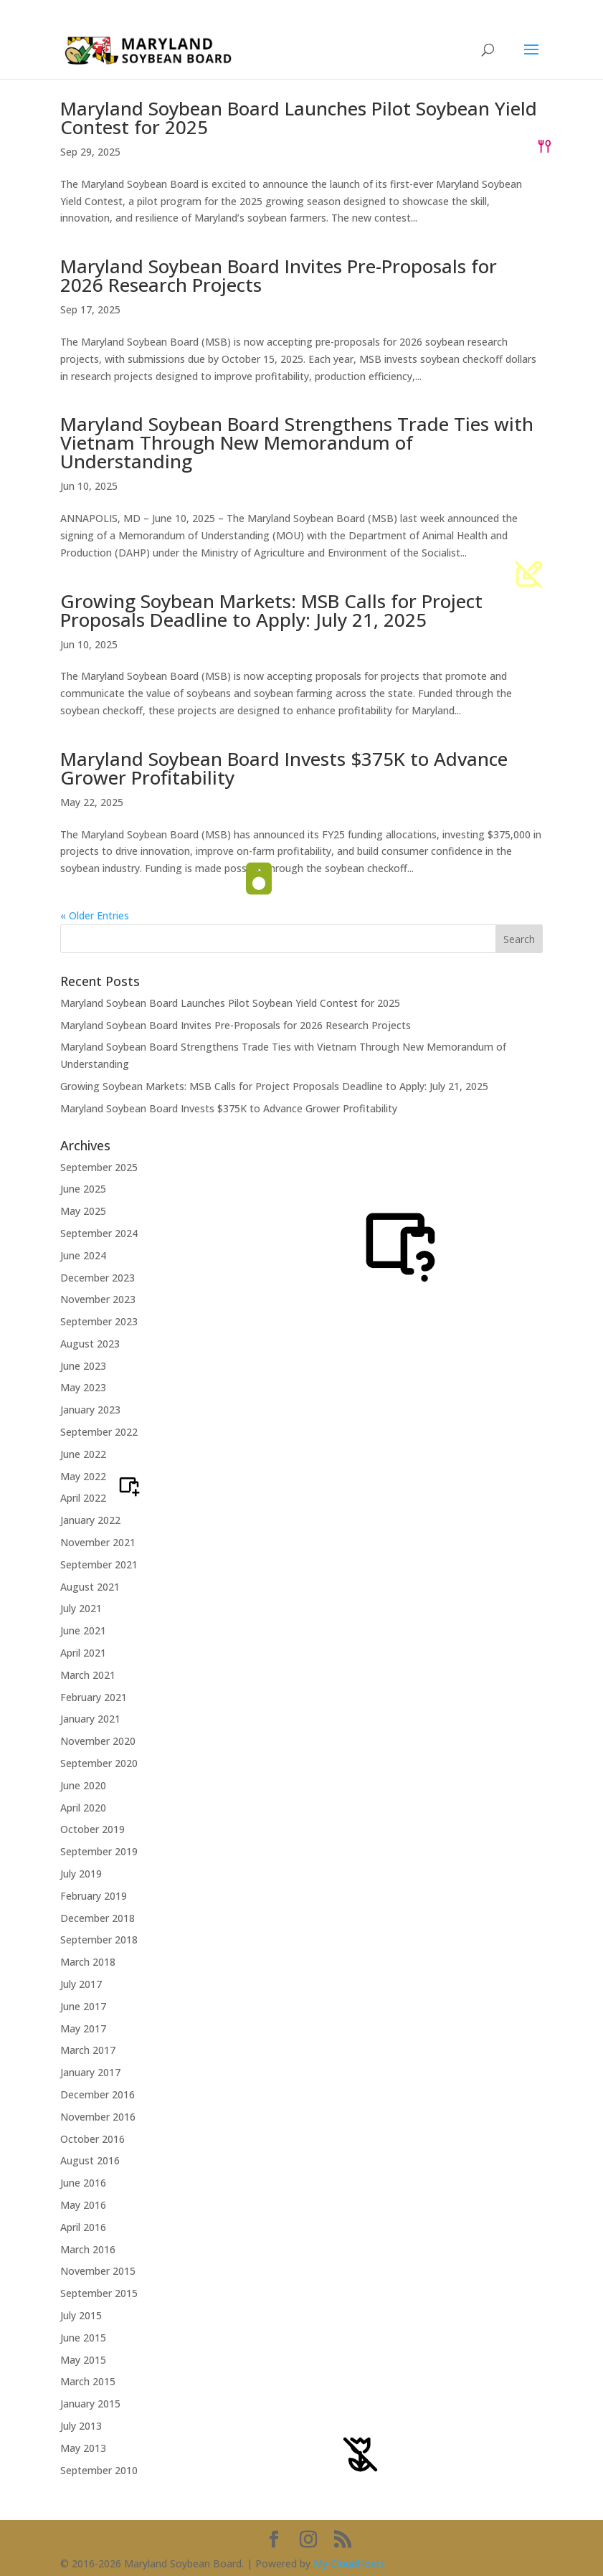 The image size is (603, 2576). What do you see at coordinates (400, 1244) in the screenshot?
I see `get help with connected devices` at bounding box center [400, 1244].